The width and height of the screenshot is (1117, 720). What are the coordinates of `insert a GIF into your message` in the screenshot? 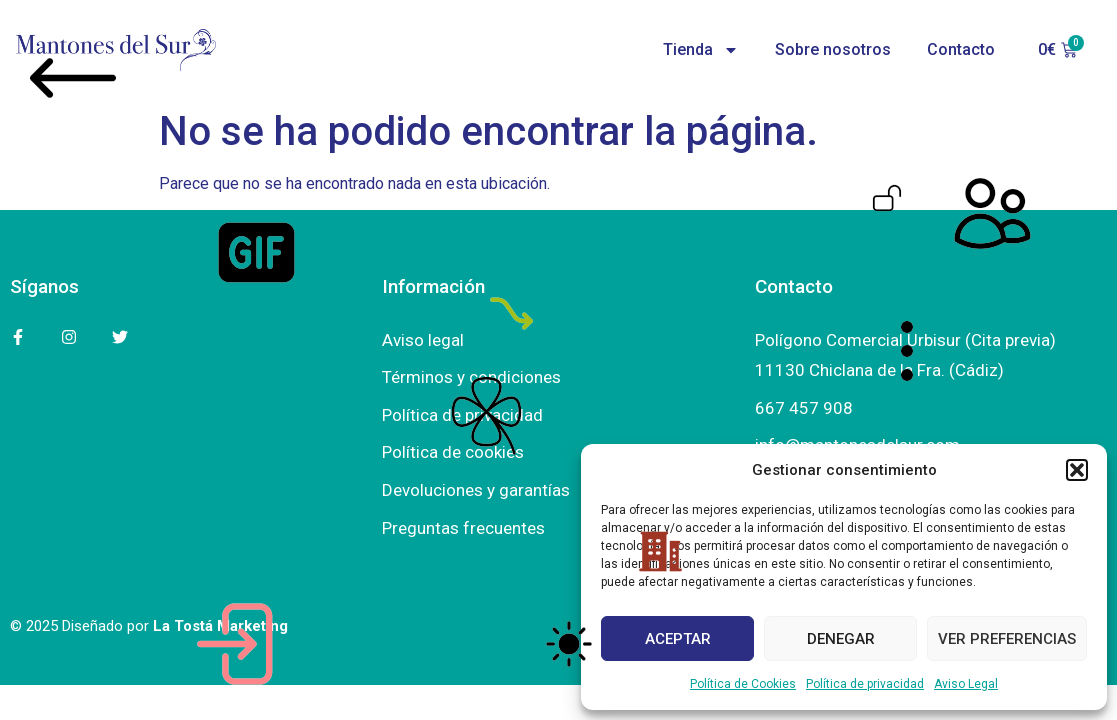 It's located at (256, 252).